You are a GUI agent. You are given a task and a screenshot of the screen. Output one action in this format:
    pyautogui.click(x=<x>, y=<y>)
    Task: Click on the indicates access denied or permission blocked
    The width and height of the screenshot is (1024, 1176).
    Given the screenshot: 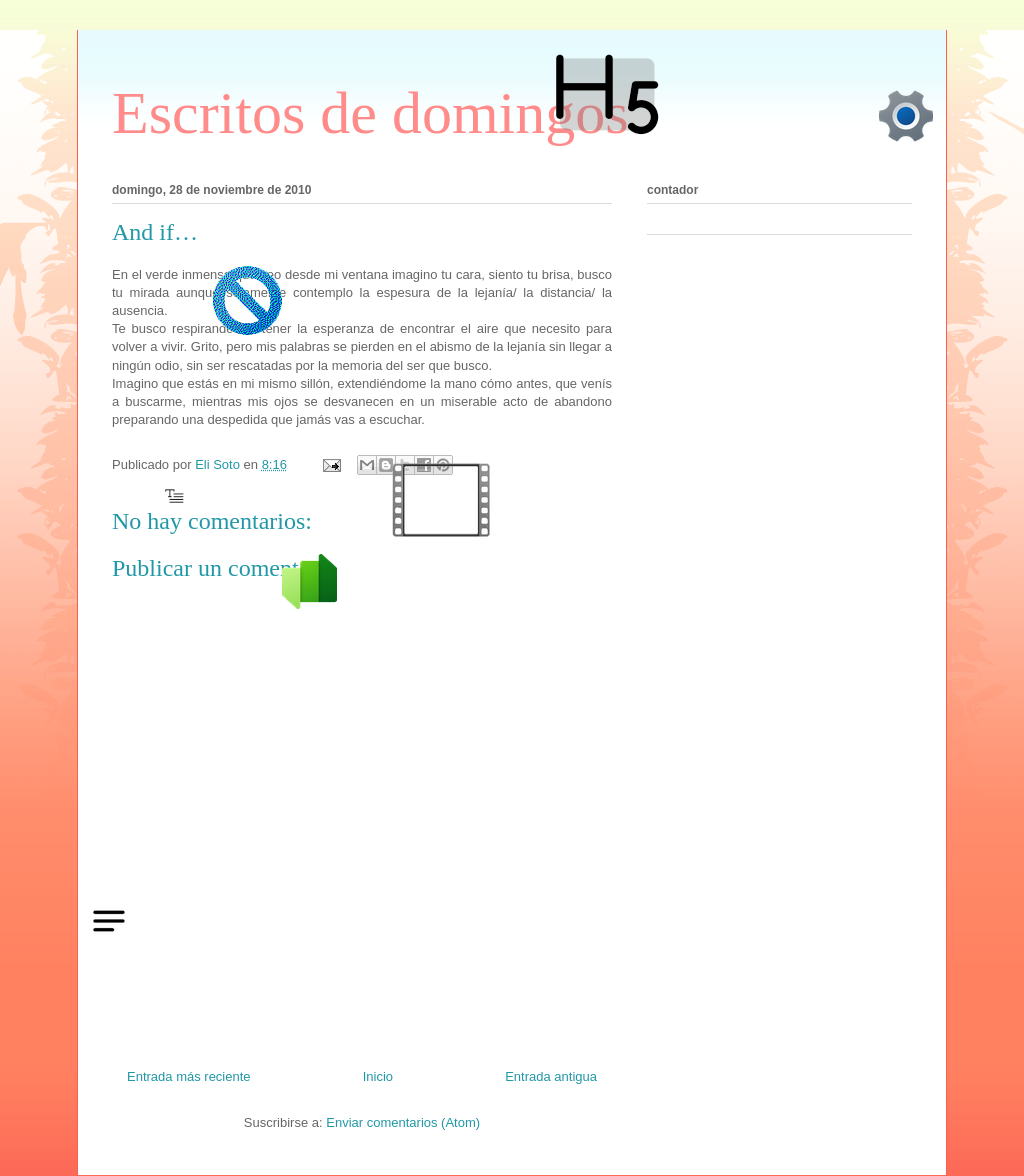 What is the action you would take?
    pyautogui.click(x=247, y=300)
    